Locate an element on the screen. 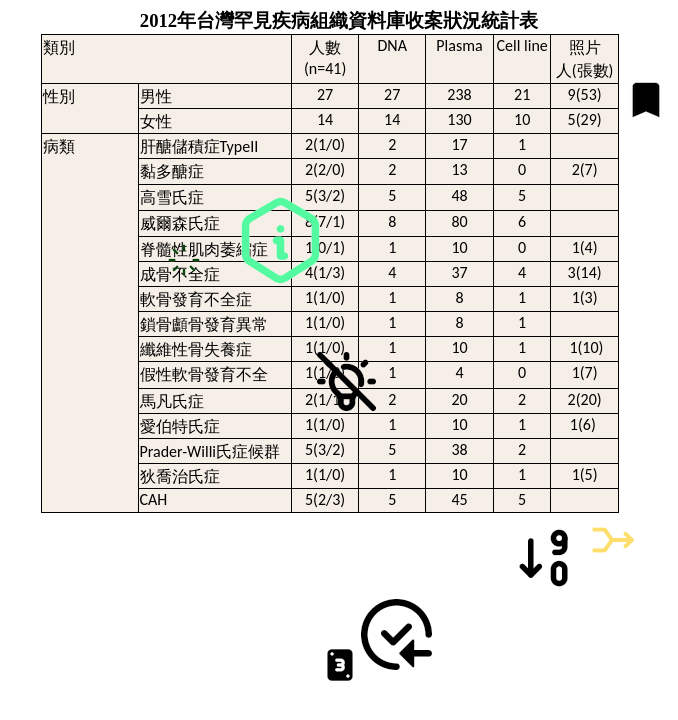 This screenshot has height=720, width=678. loading content in progress is located at coordinates (184, 260).